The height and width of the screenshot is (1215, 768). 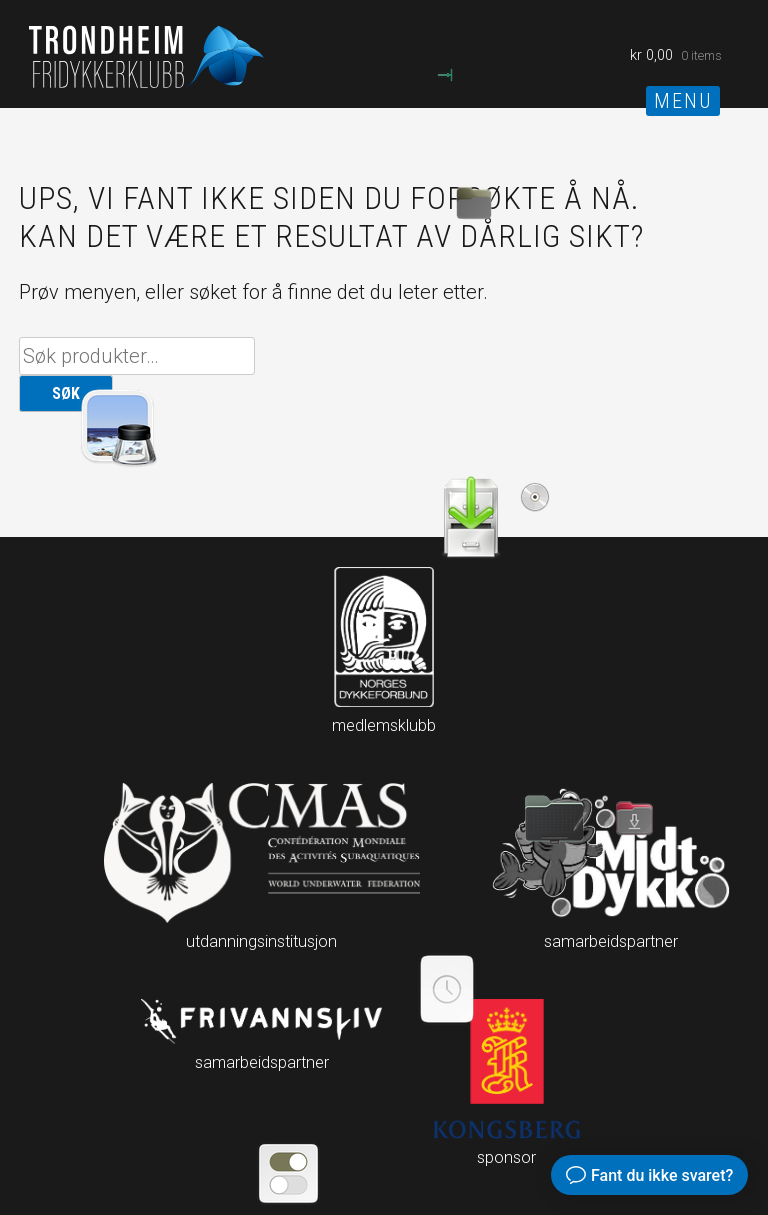 What do you see at coordinates (535, 497) in the screenshot?
I see `access cd/dvd drive` at bounding box center [535, 497].